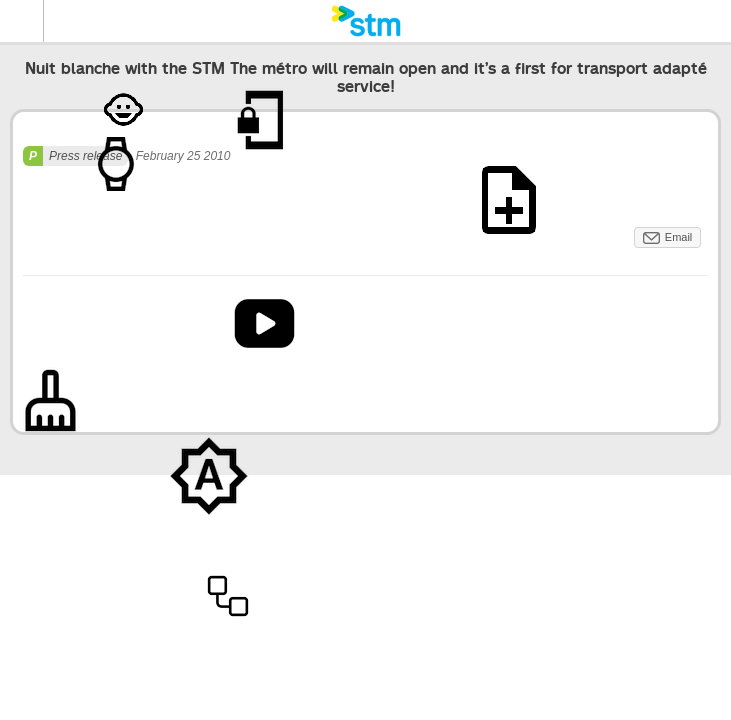 This screenshot has height=720, width=731. What do you see at coordinates (509, 200) in the screenshot?
I see `create a new note or document` at bounding box center [509, 200].